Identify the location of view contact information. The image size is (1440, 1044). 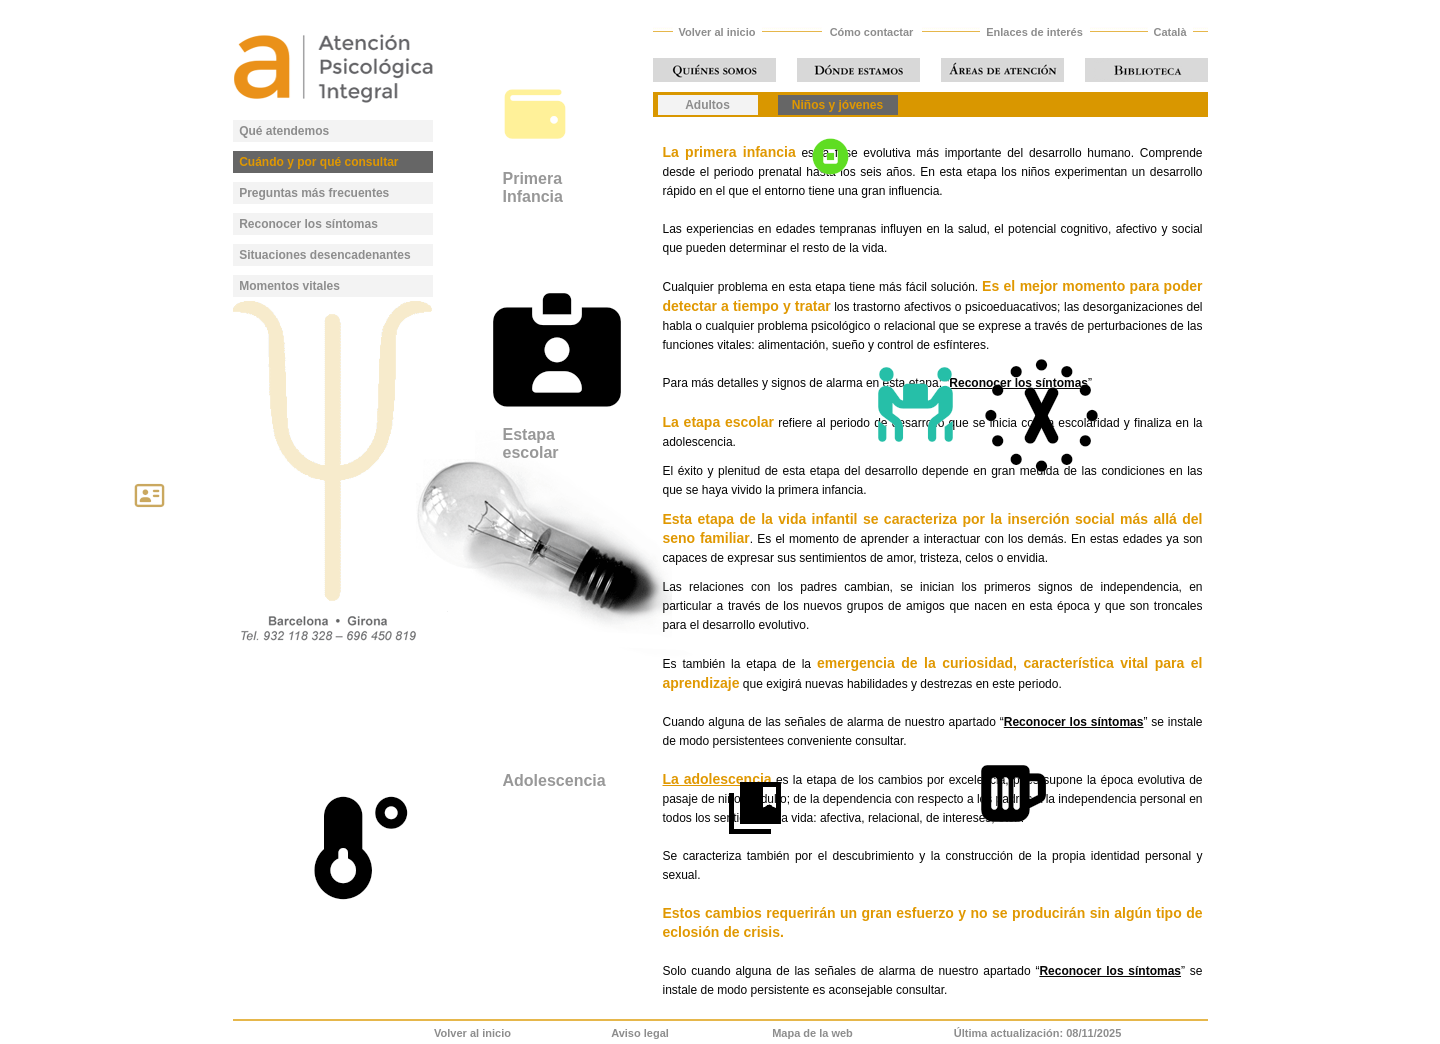
(149, 495).